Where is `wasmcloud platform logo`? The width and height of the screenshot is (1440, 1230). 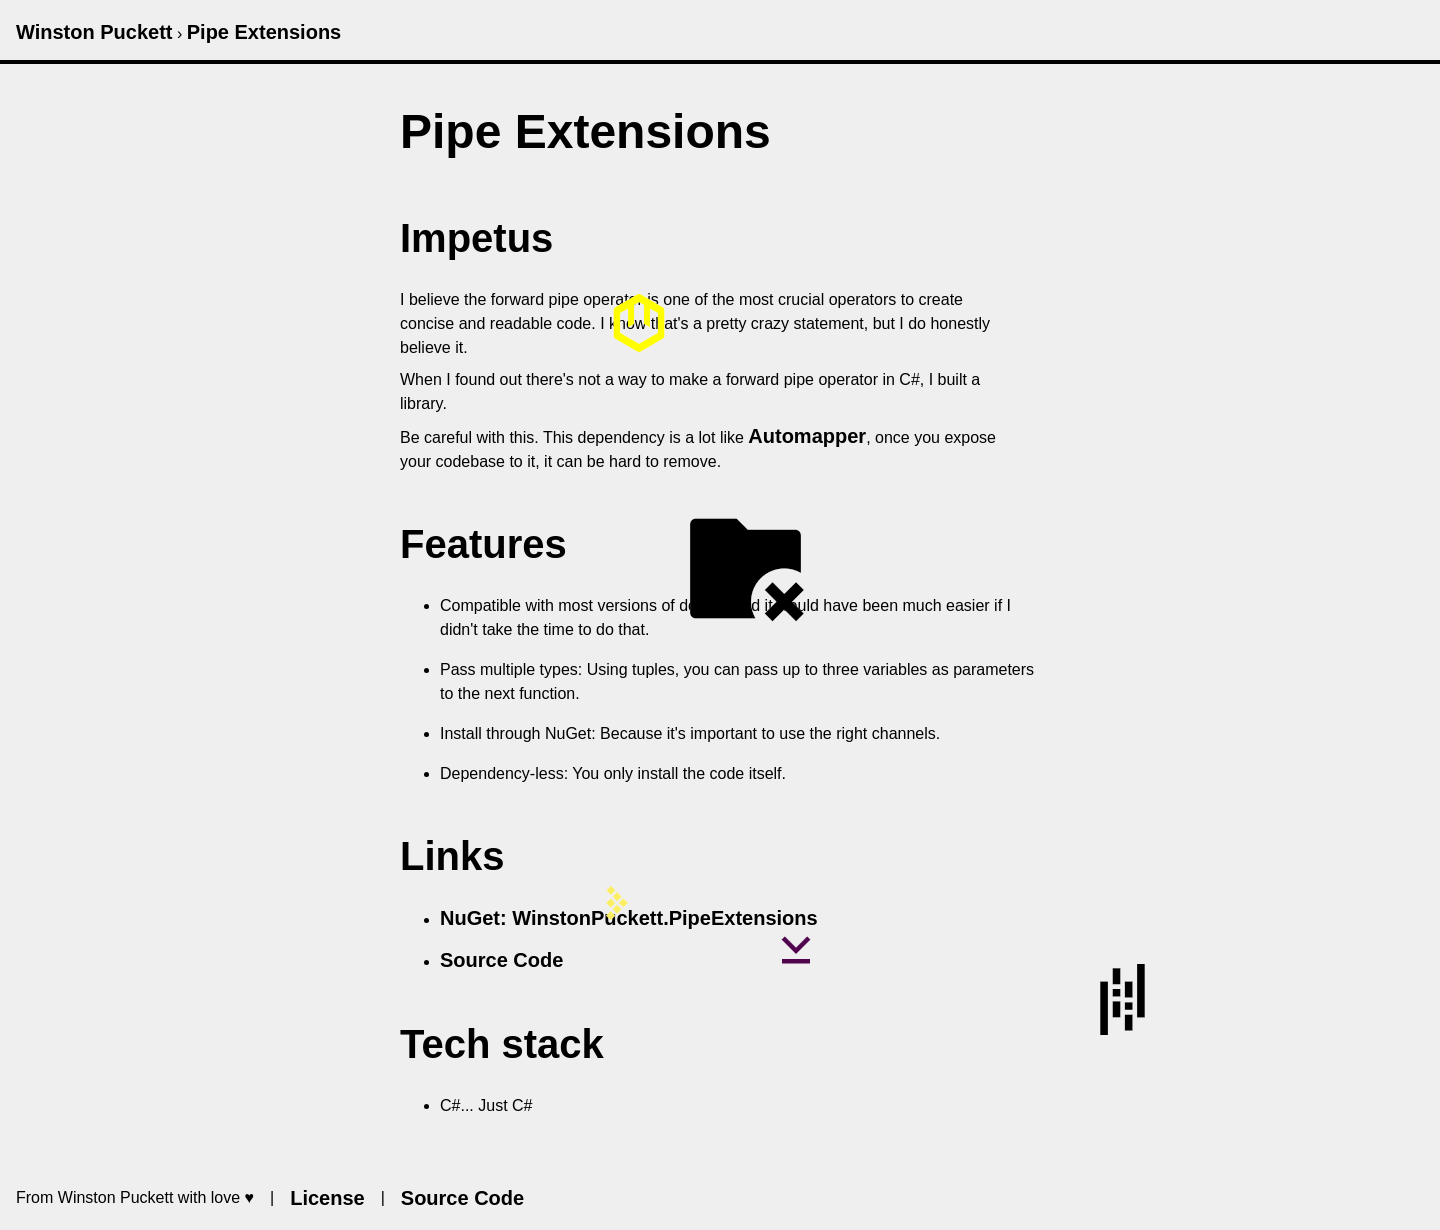
wasmcloud platform logo is located at coordinates (639, 323).